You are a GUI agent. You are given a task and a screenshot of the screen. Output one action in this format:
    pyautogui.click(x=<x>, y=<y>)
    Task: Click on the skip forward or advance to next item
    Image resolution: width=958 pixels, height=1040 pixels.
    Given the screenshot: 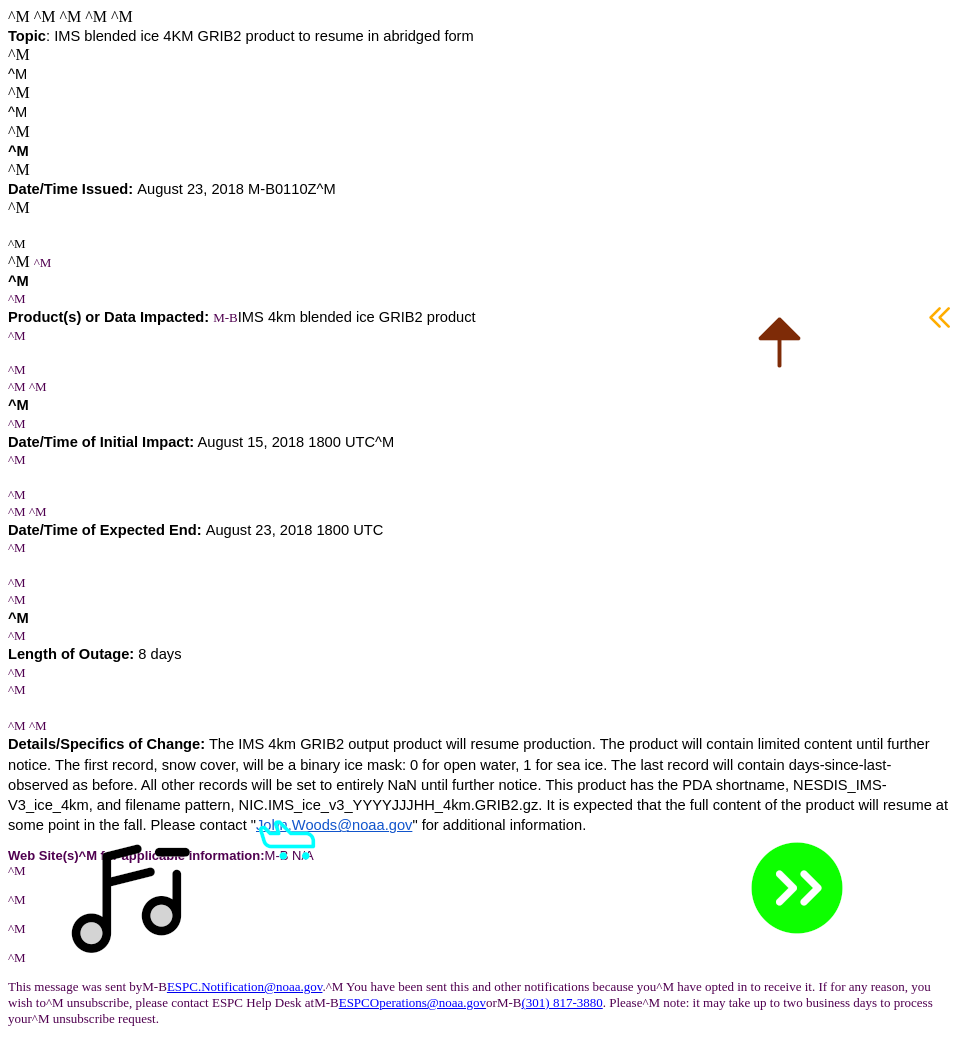 What is the action you would take?
    pyautogui.click(x=797, y=888)
    